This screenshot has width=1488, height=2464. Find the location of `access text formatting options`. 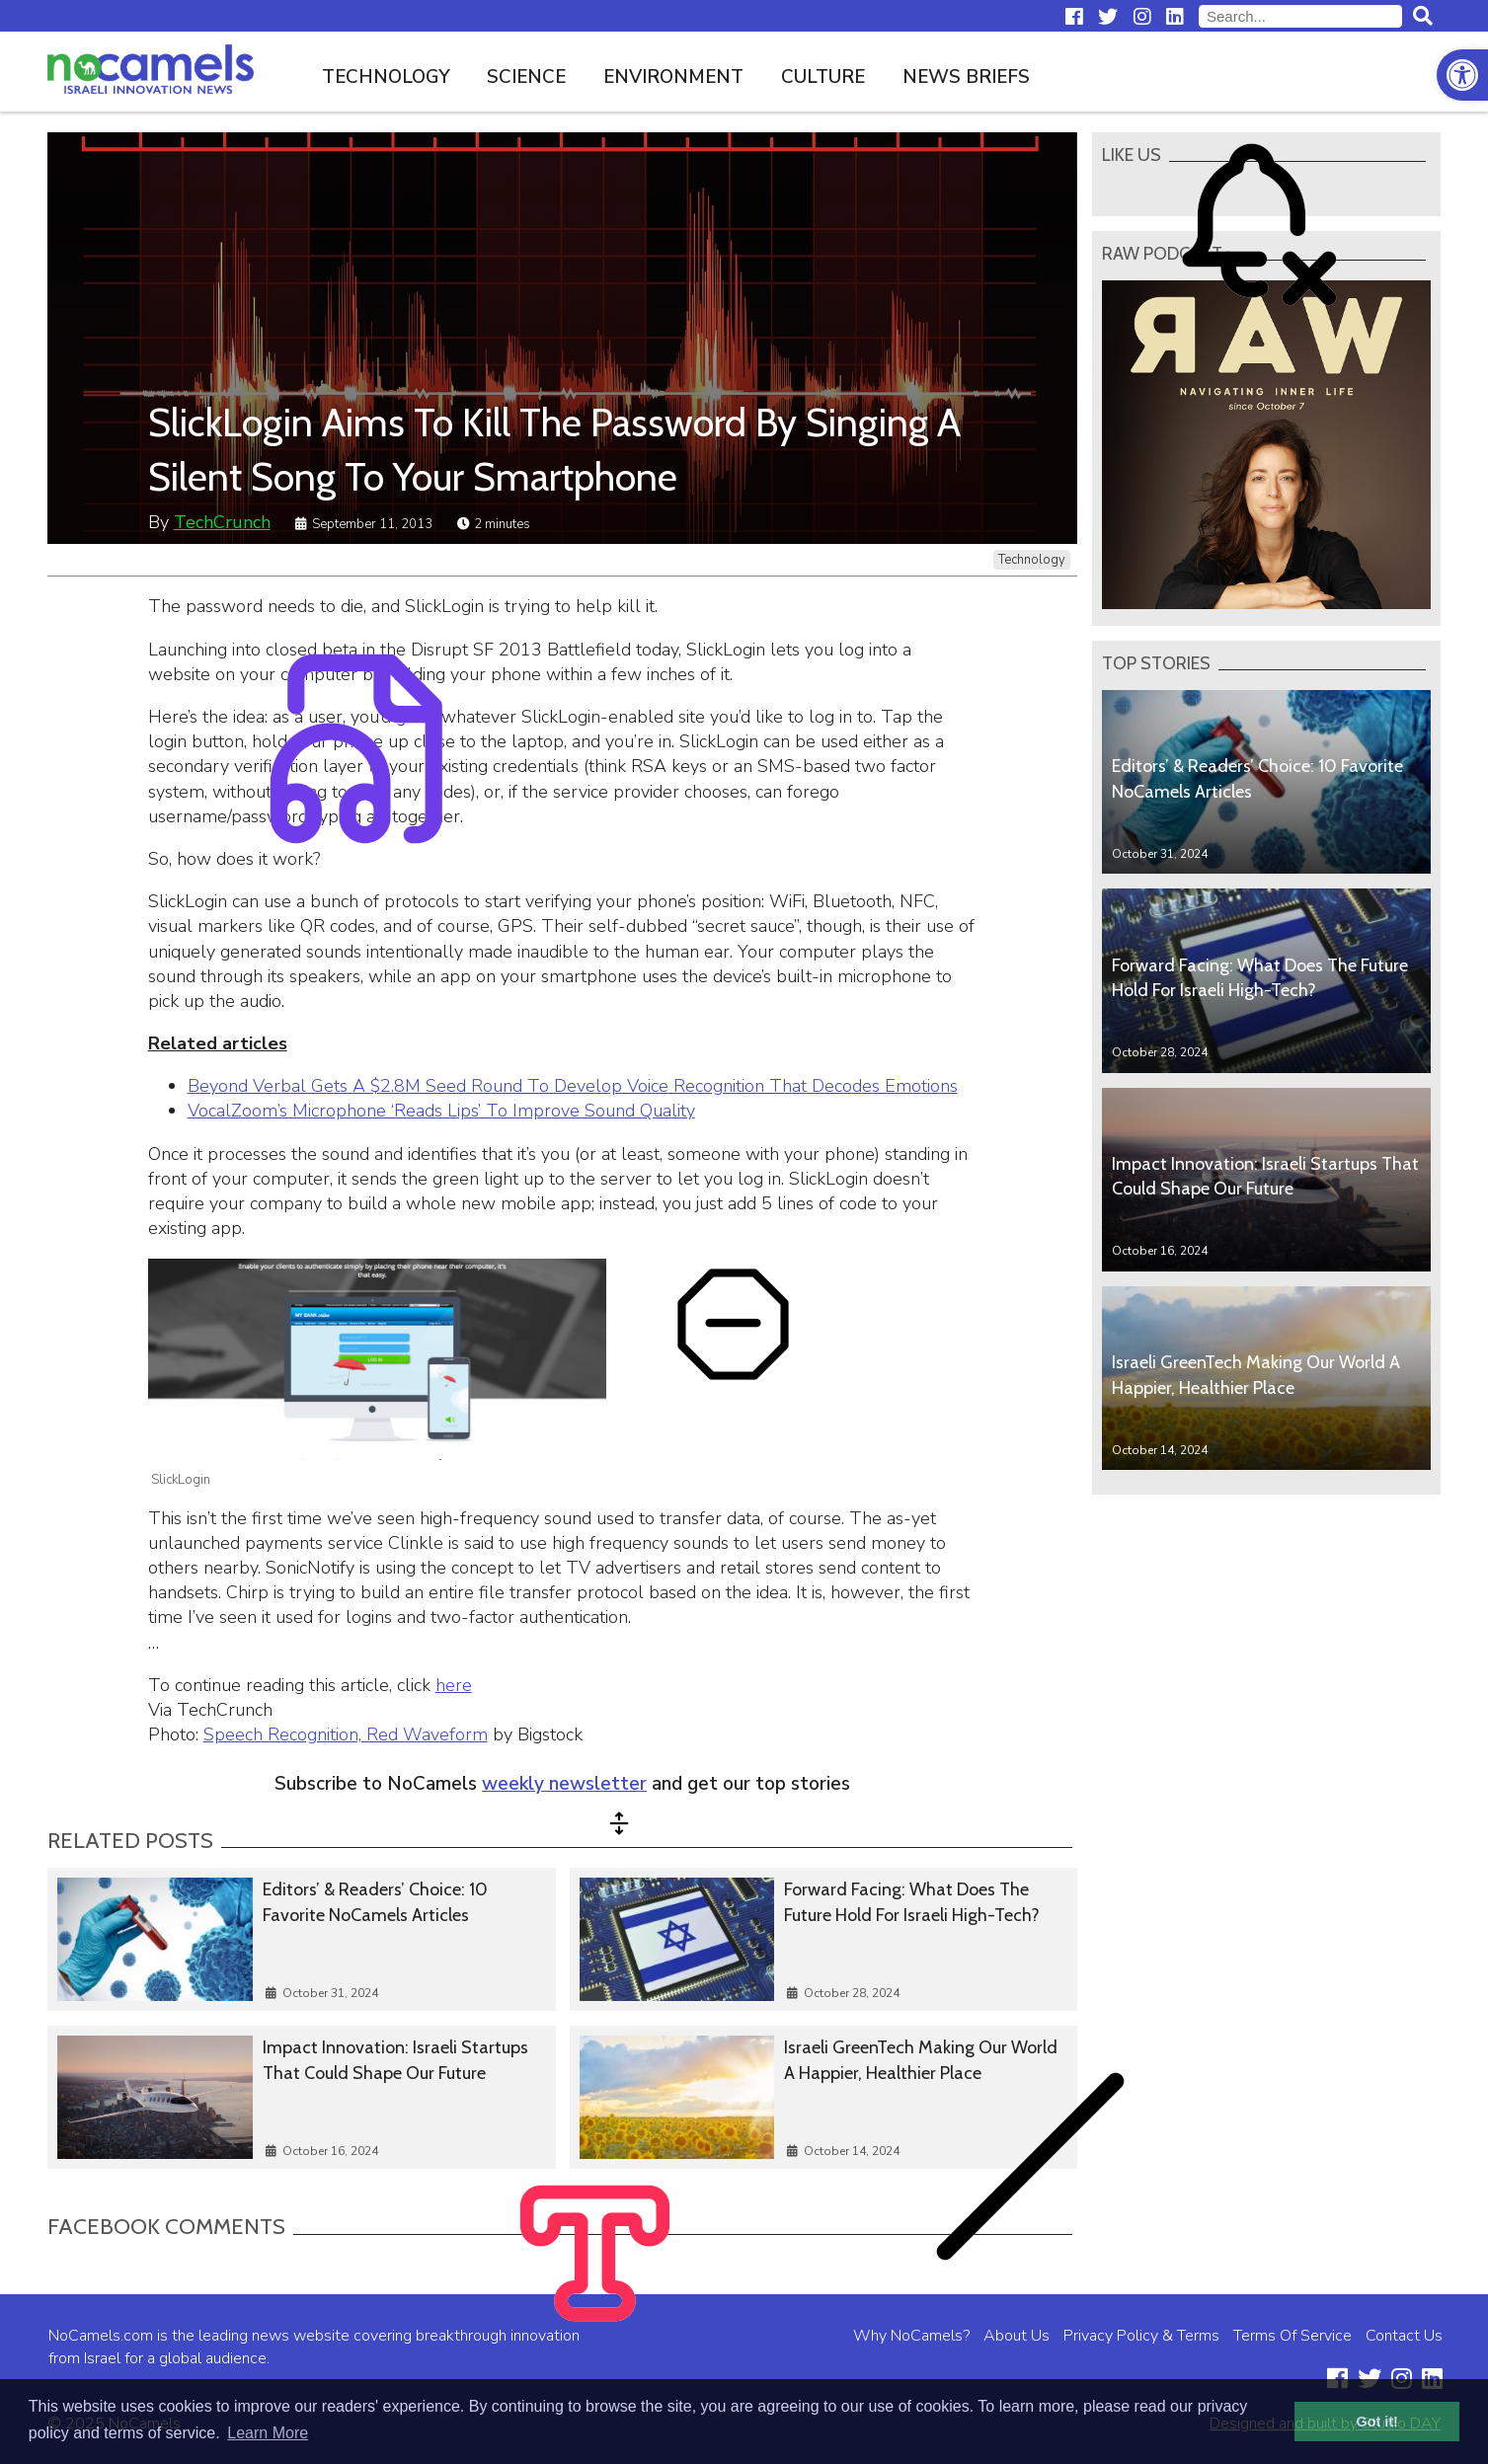

access text formatting options is located at coordinates (594, 2253).